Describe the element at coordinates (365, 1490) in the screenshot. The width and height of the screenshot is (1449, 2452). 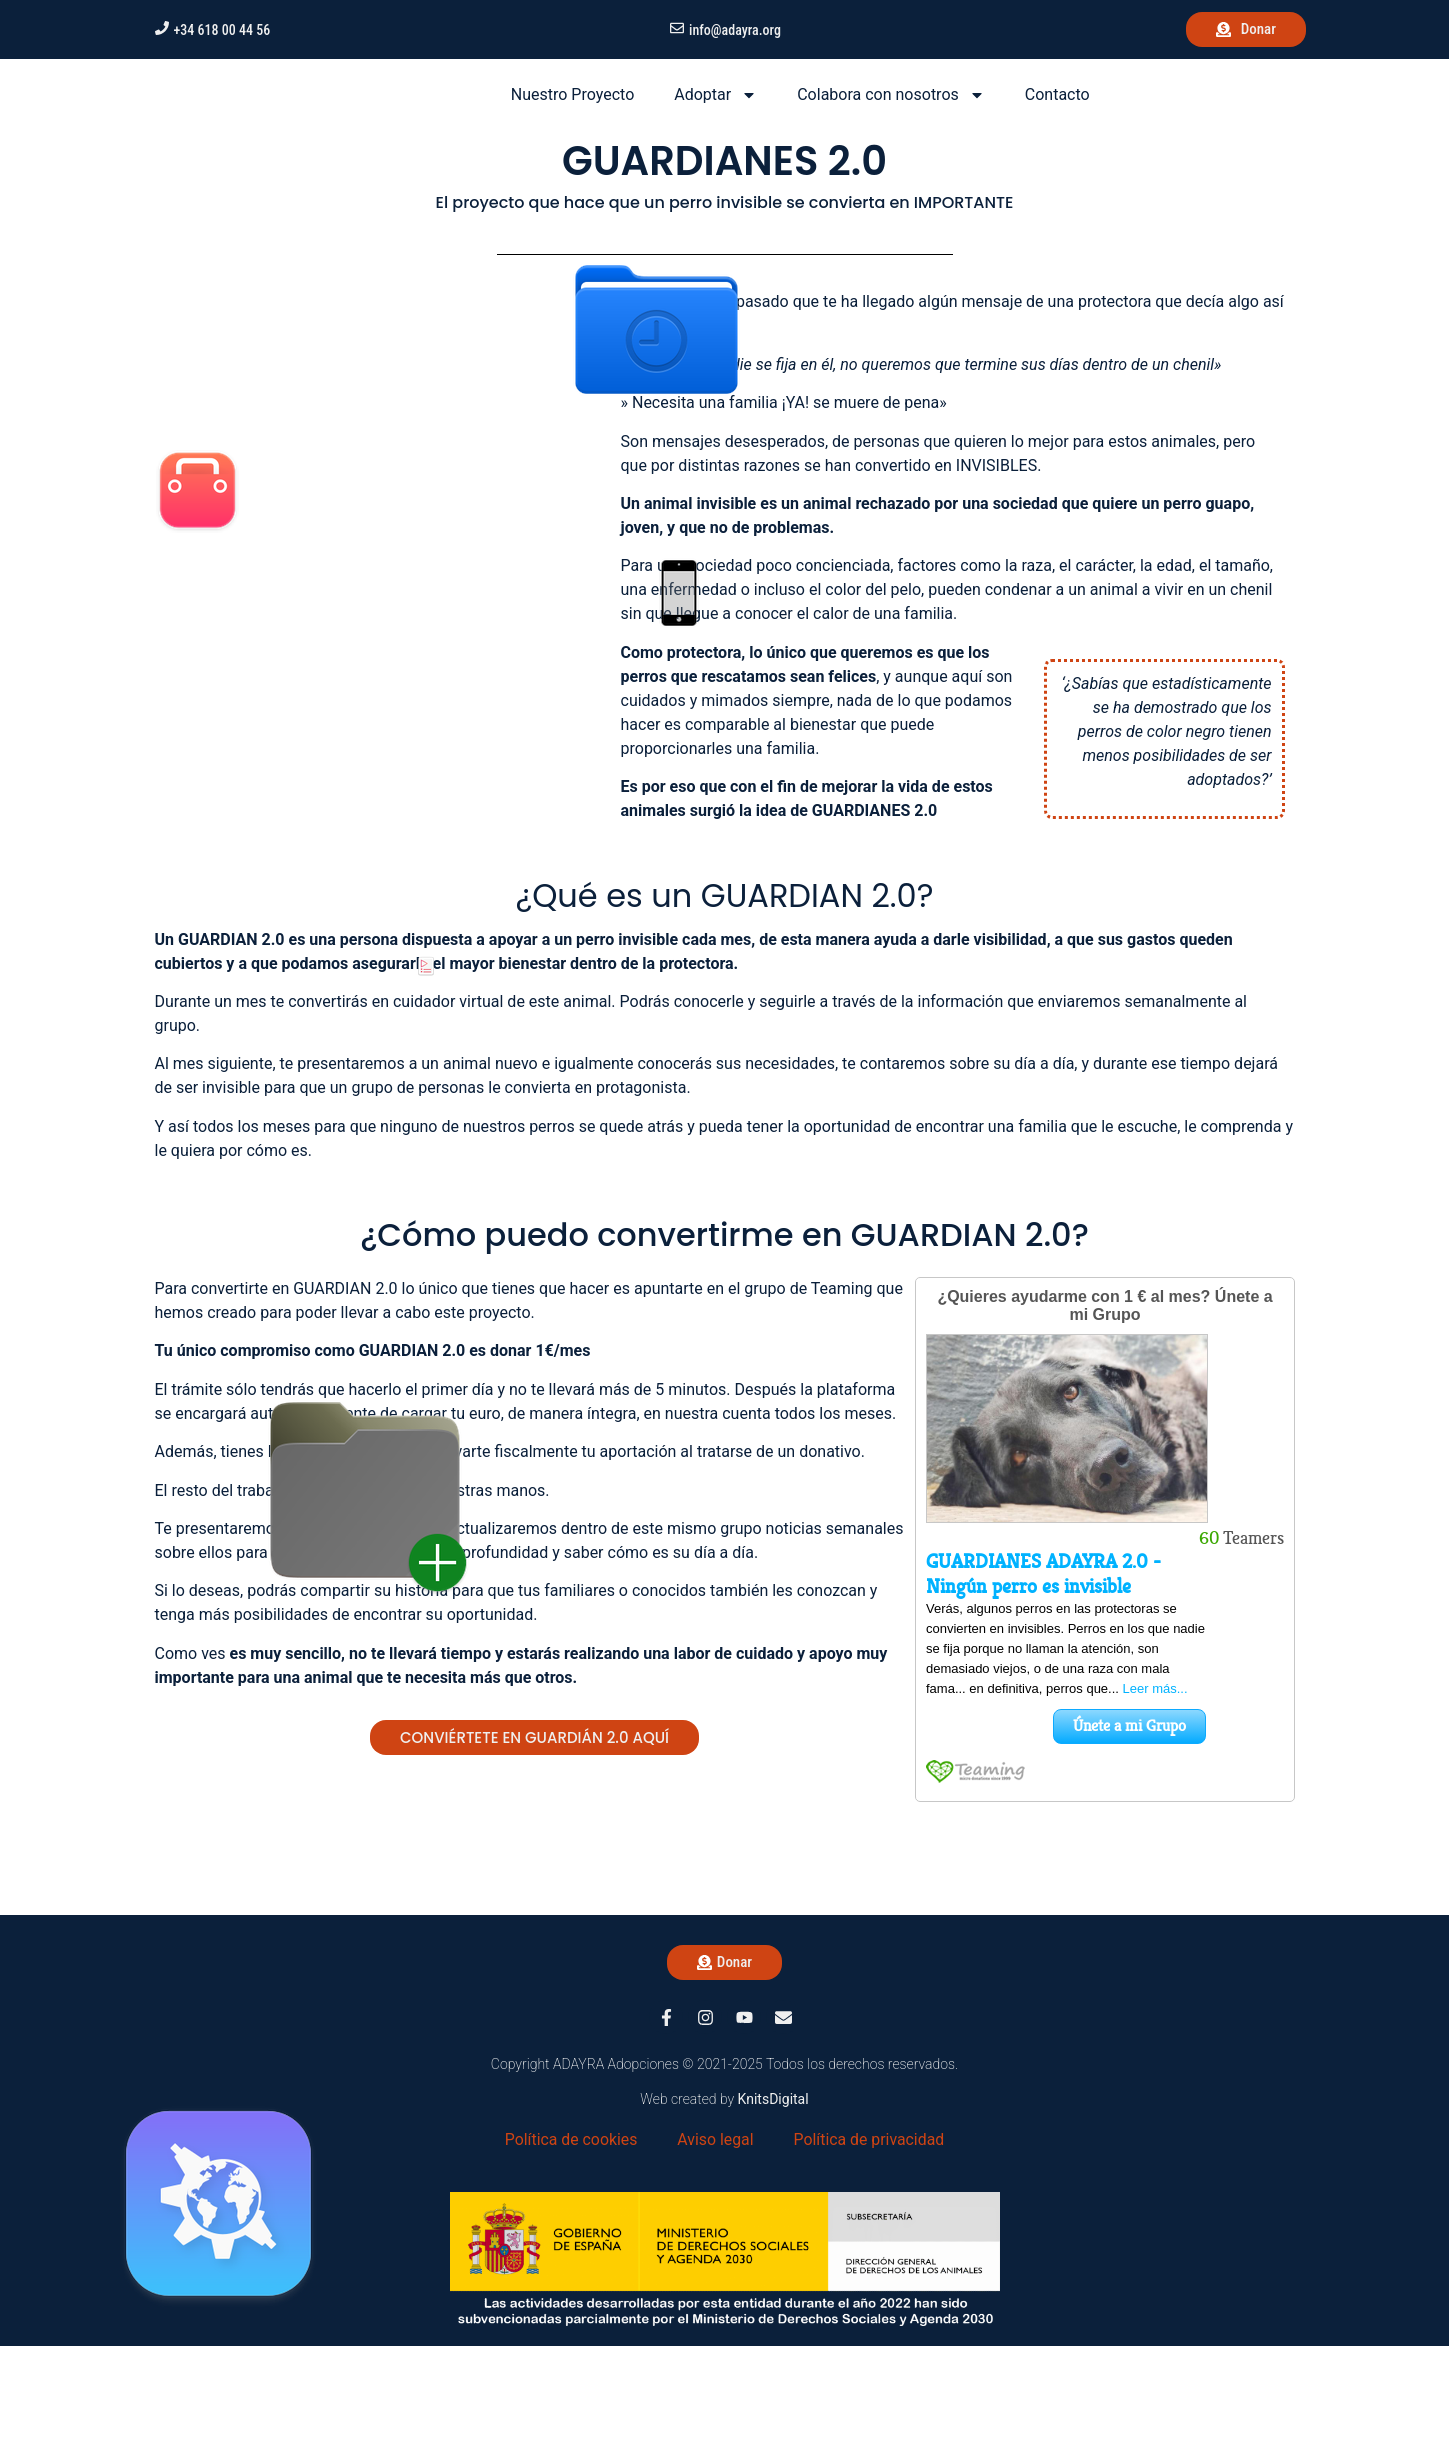
I see `create a new folder` at that location.